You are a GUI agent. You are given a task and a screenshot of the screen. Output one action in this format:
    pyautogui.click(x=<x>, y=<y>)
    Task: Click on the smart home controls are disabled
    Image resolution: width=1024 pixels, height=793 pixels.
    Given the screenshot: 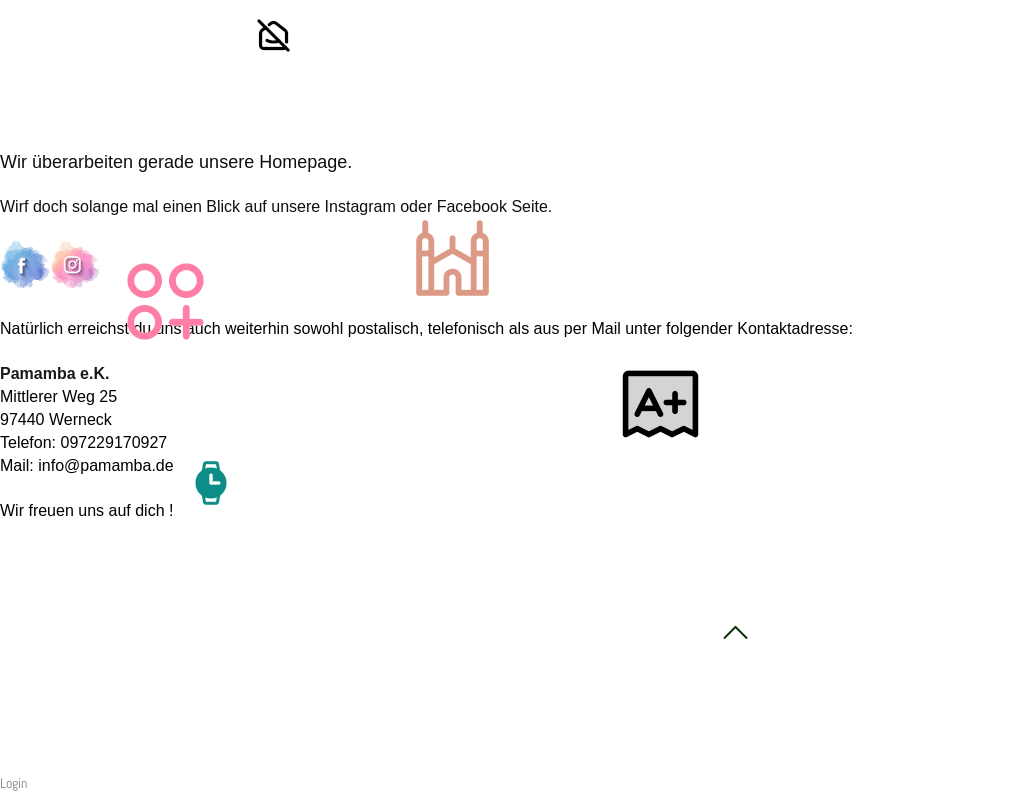 What is the action you would take?
    pyautogui.click(x=273, y=35)
    